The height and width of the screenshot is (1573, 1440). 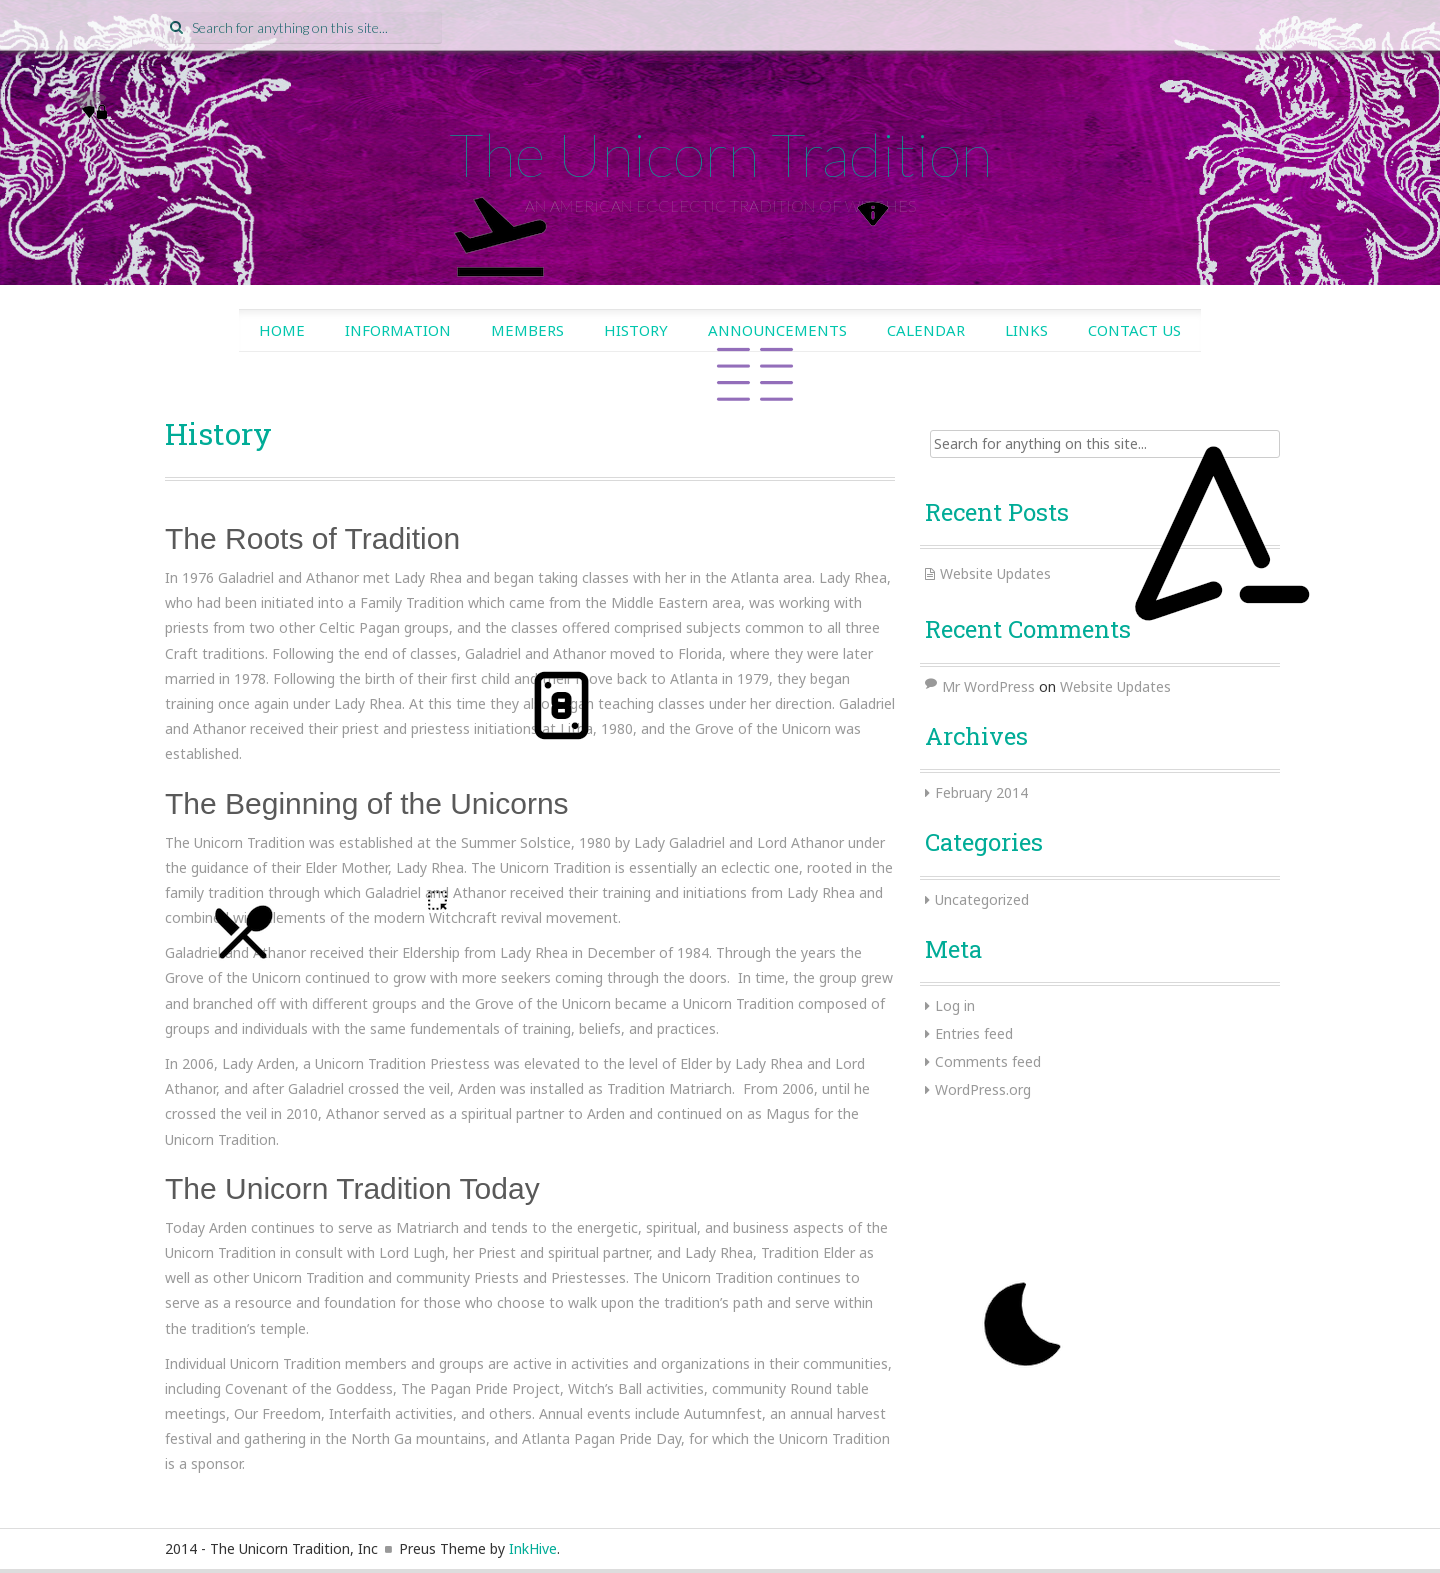 I want to click on find nearby restaurants, so click(x=243, y=932).